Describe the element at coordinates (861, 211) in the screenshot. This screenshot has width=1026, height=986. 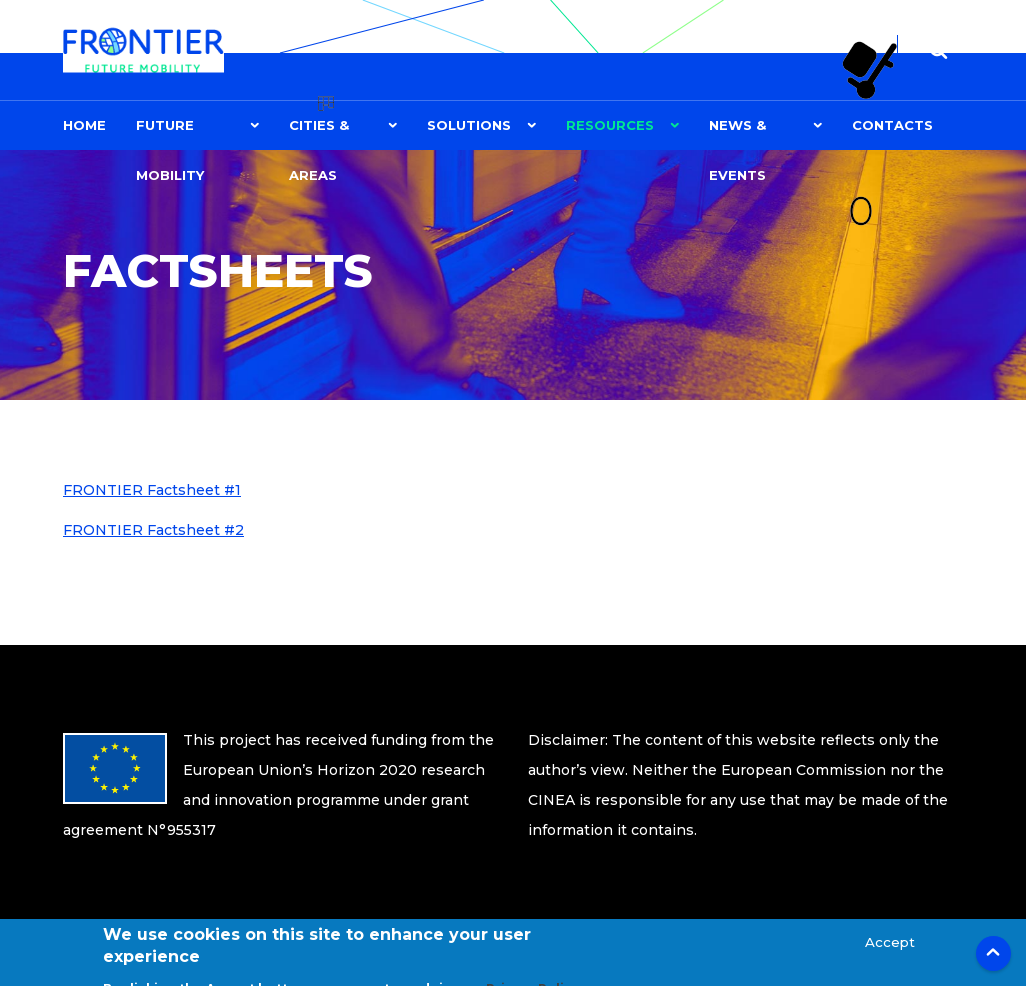
I see `indicates zero or no items` at that location.